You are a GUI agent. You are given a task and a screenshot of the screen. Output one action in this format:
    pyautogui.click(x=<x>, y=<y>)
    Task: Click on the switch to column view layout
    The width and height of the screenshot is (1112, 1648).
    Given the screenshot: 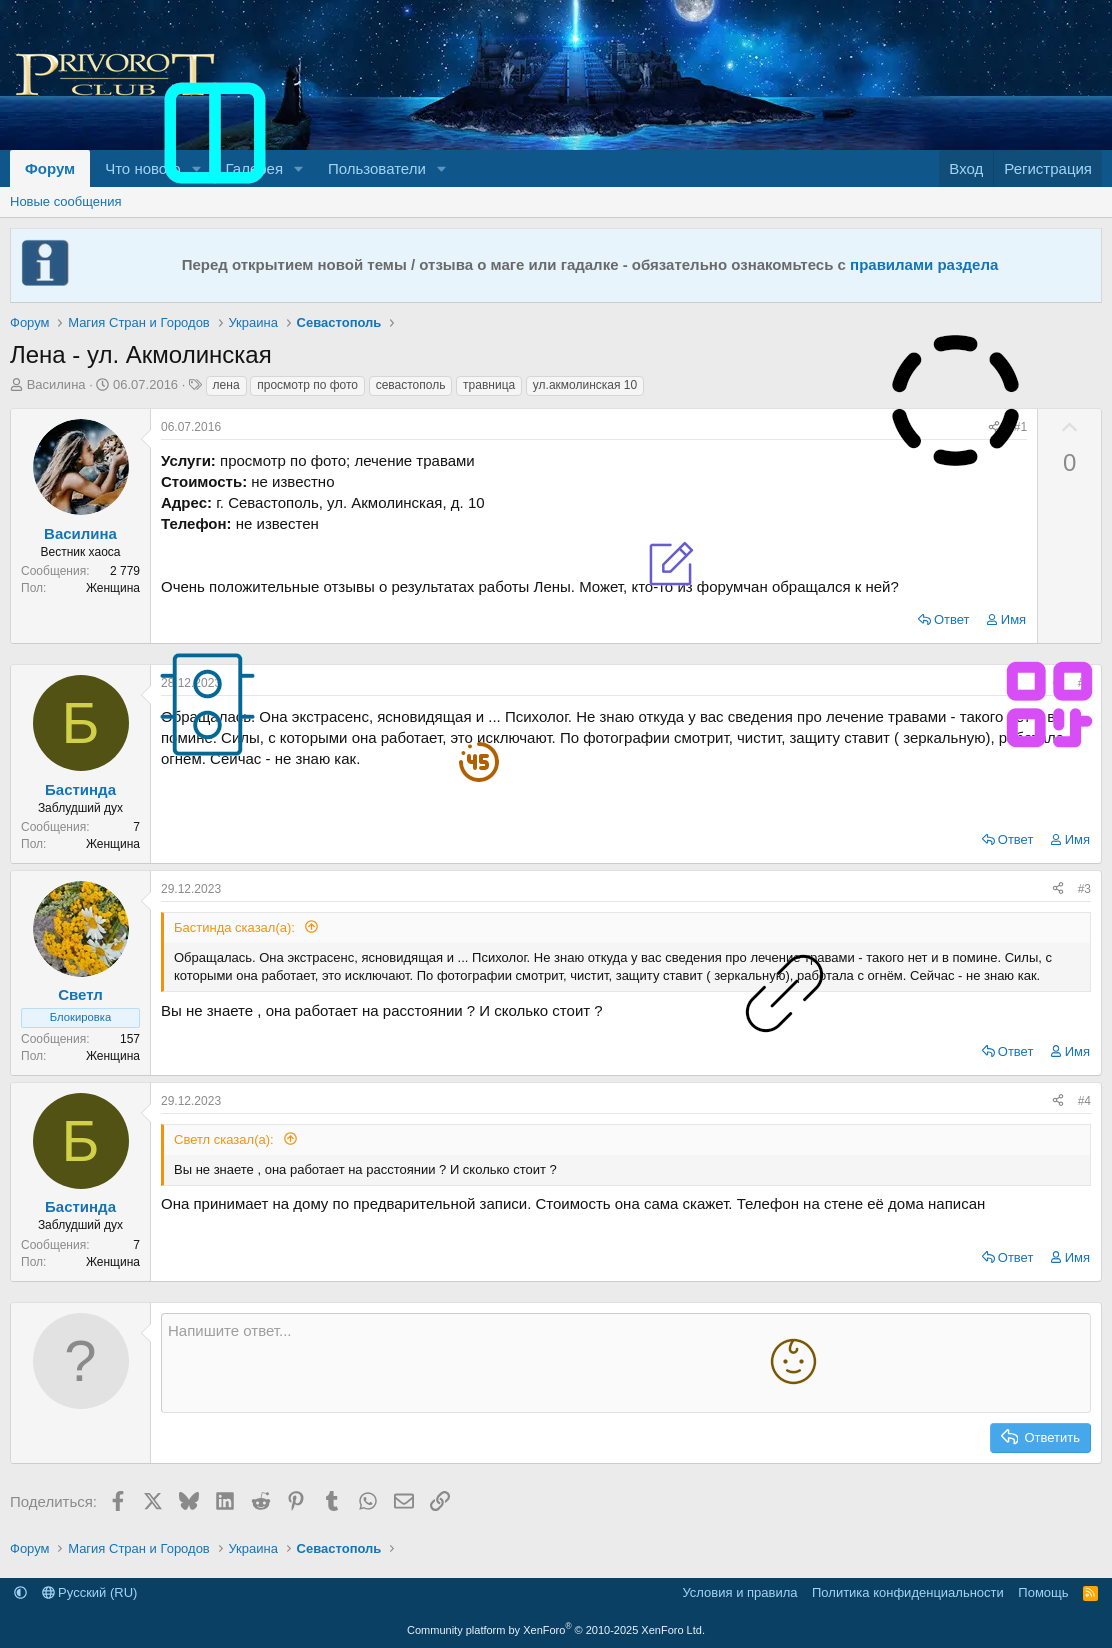 What is the action you would take?
    pyautogui.click(x=215, y=133)
    